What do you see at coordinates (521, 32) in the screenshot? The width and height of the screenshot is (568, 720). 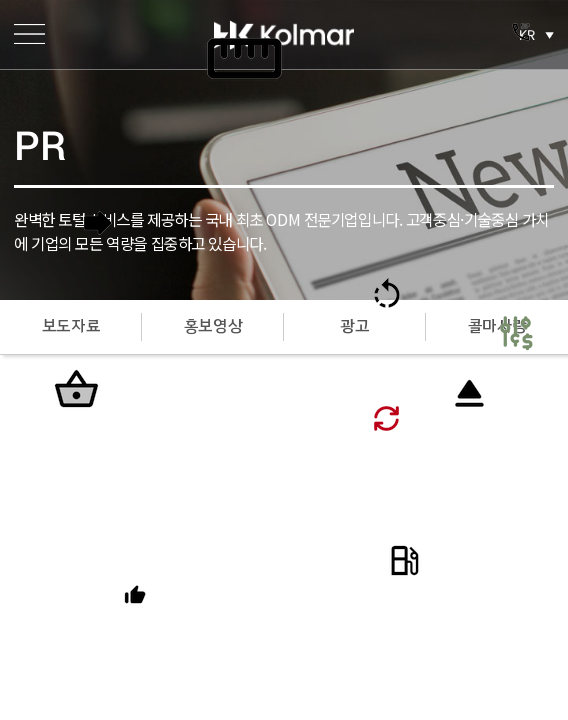 I see `make a SIP (internet protocol) phone call` at bounding box center [521, 32].